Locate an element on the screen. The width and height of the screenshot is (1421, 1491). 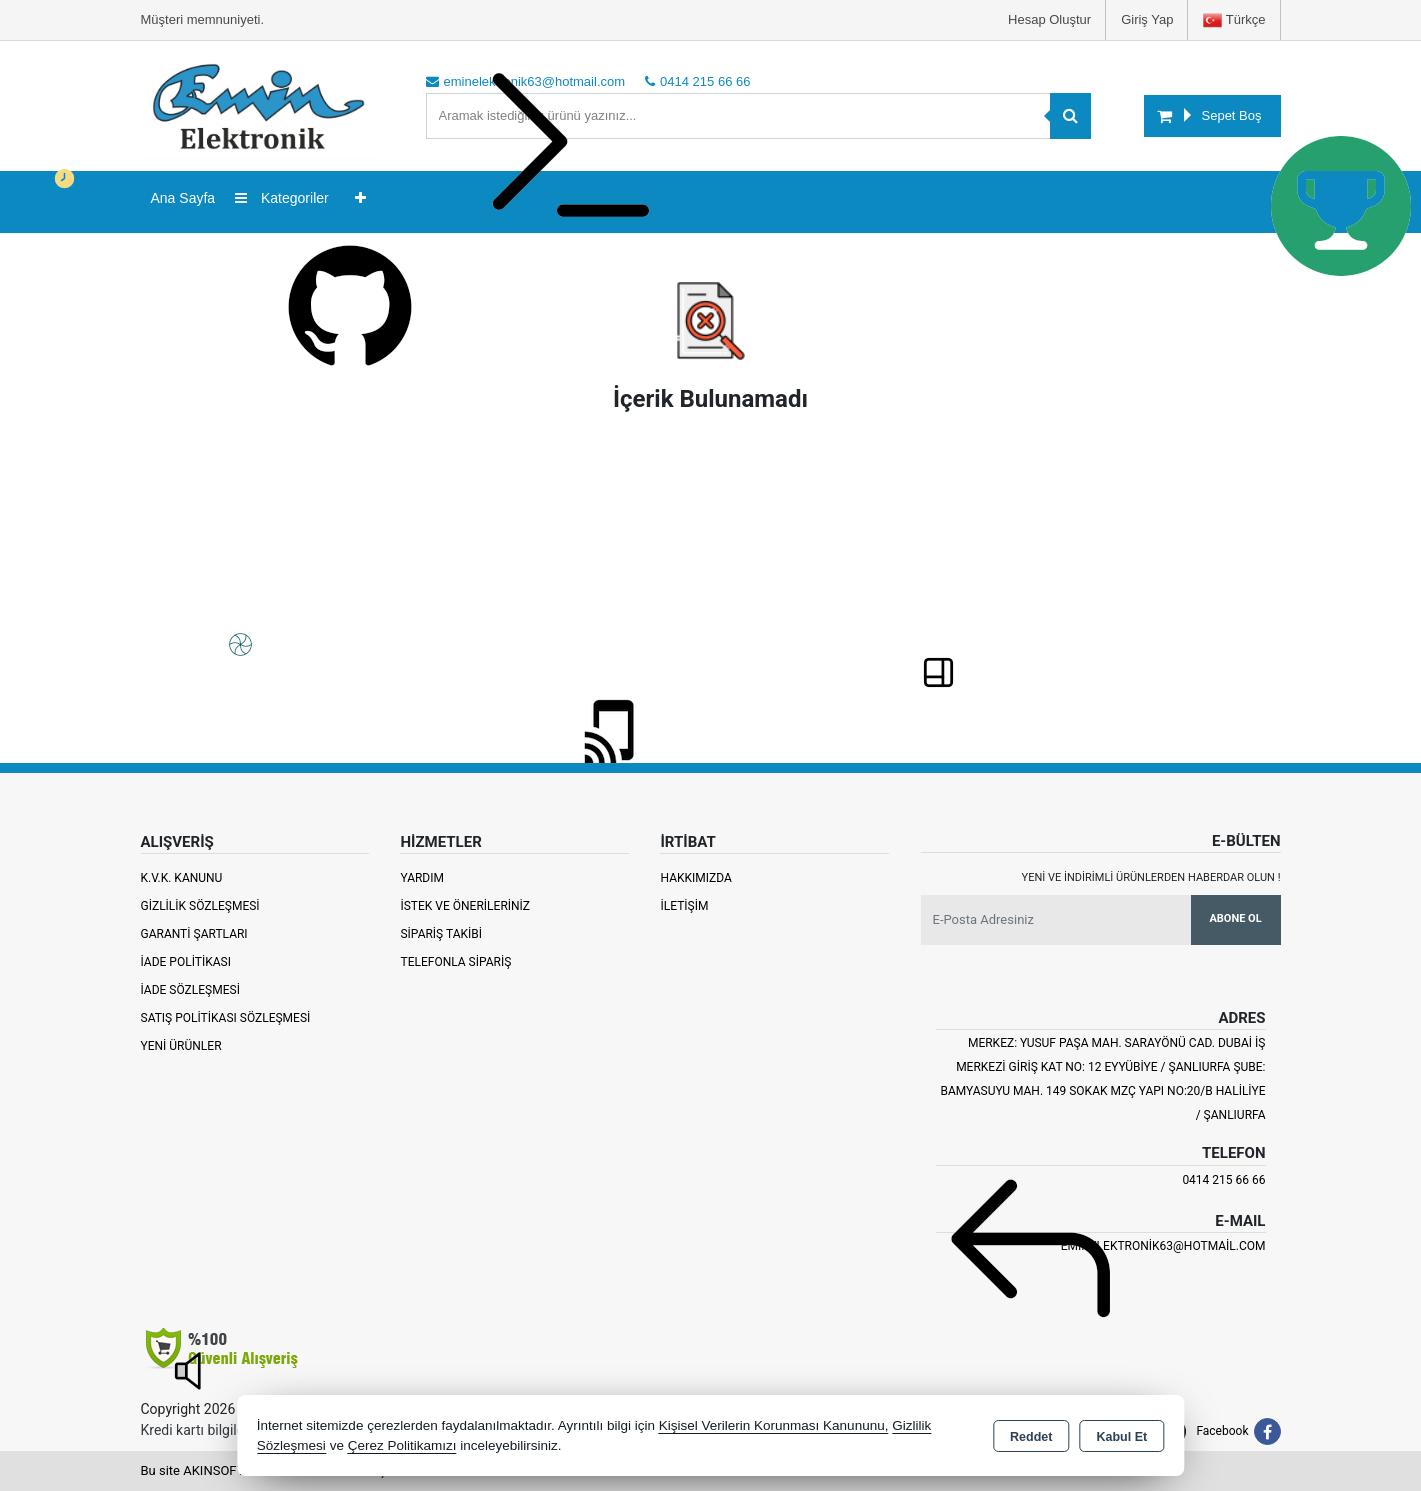
loading content in progress is located at coordinates (240, 644).